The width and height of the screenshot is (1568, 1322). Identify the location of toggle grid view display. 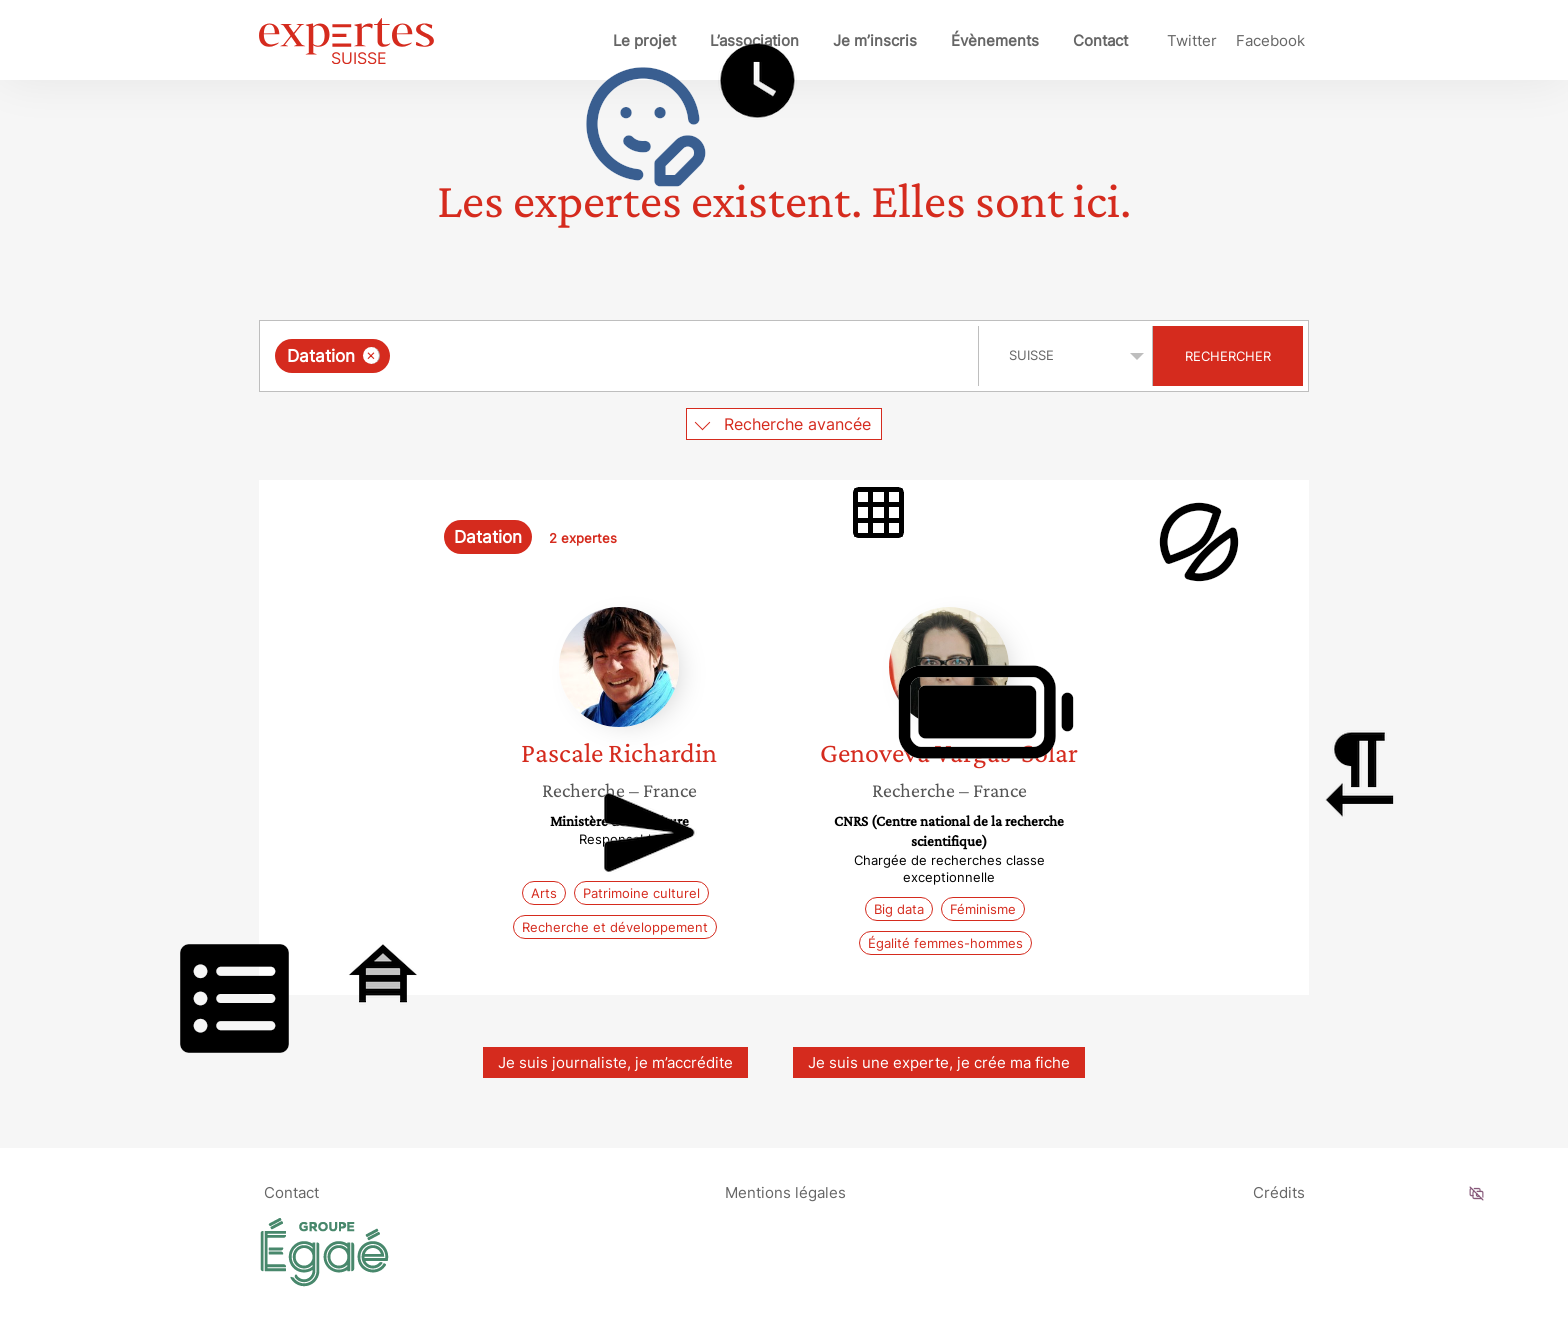
(878, 512).